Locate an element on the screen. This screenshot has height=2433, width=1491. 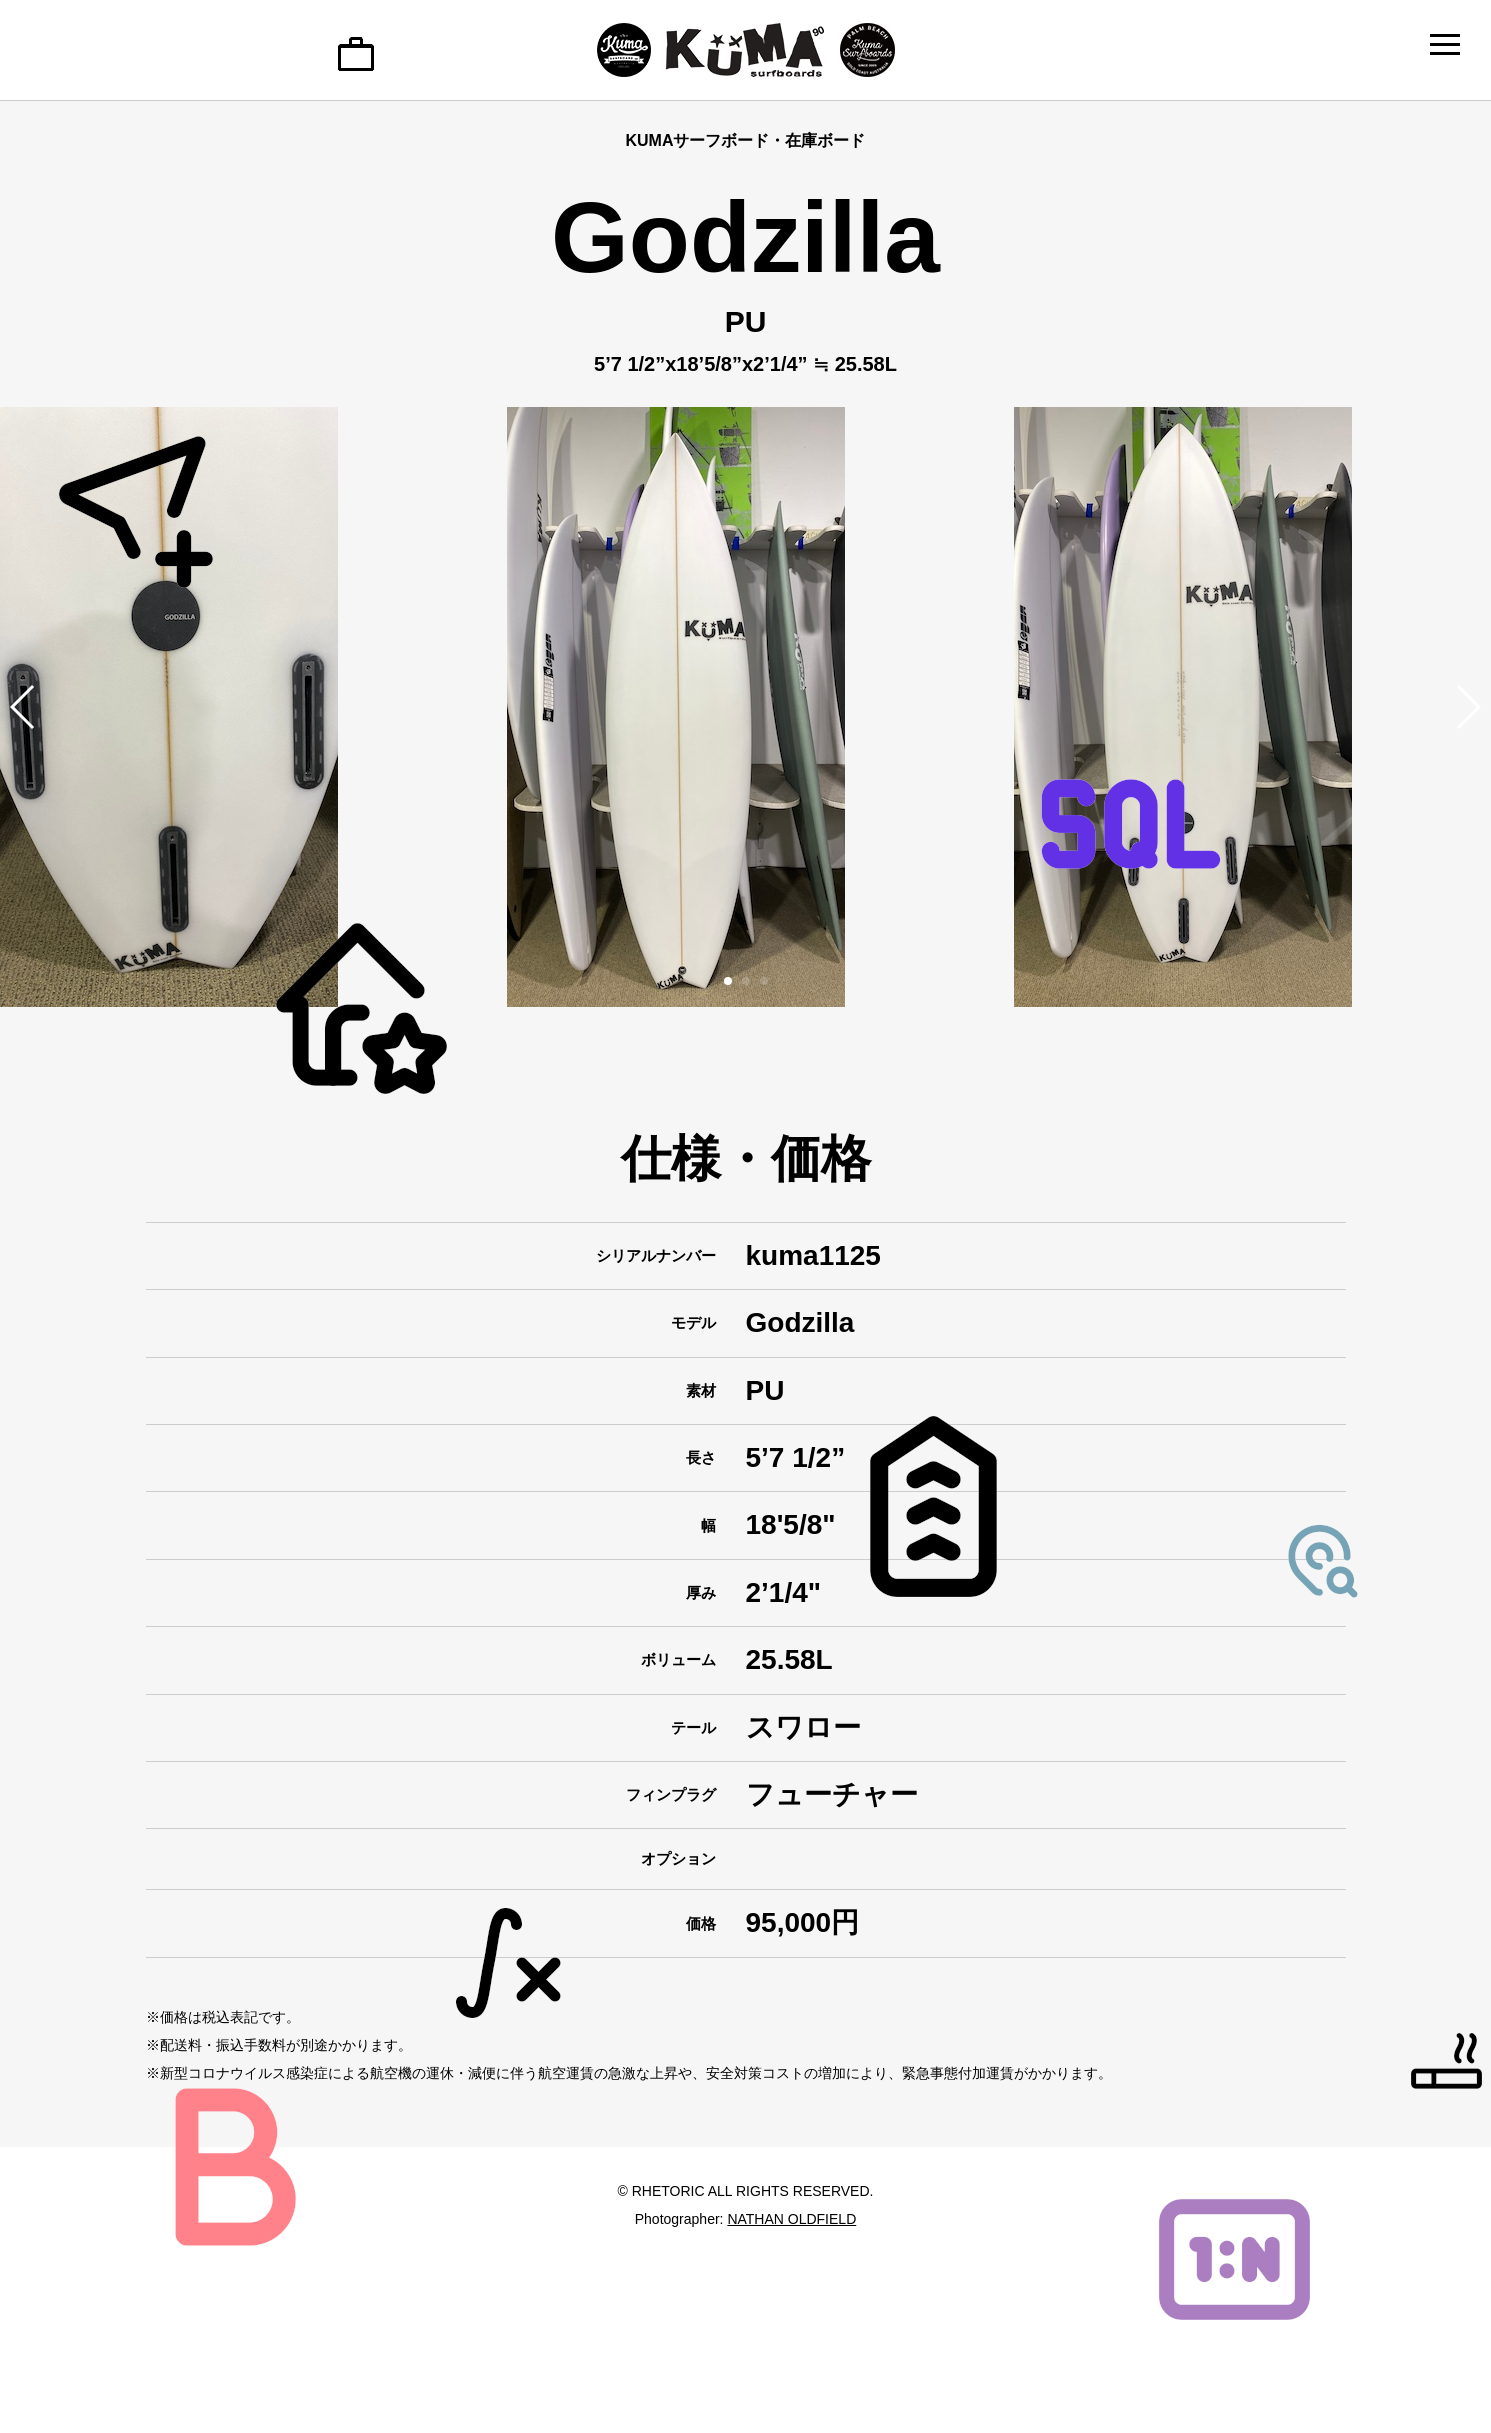
search for a location on the map is located at coordinates (1319, 1559).